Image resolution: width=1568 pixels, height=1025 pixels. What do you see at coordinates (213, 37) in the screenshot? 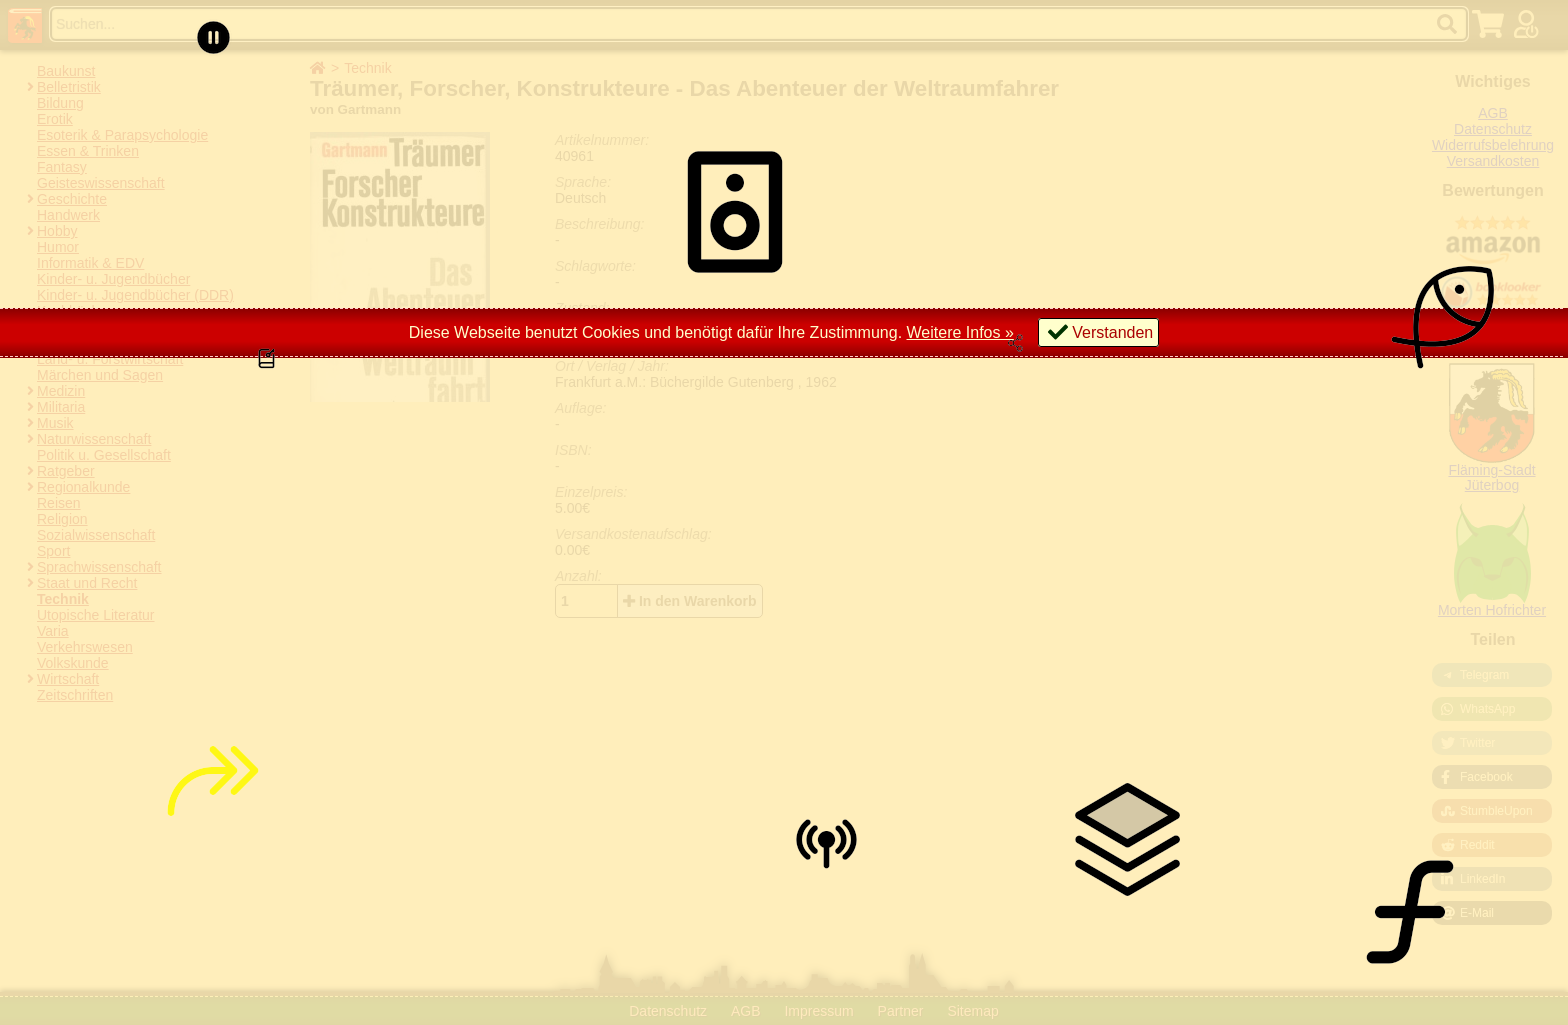
I see `pause media playback` at bounding box center [213, 37].